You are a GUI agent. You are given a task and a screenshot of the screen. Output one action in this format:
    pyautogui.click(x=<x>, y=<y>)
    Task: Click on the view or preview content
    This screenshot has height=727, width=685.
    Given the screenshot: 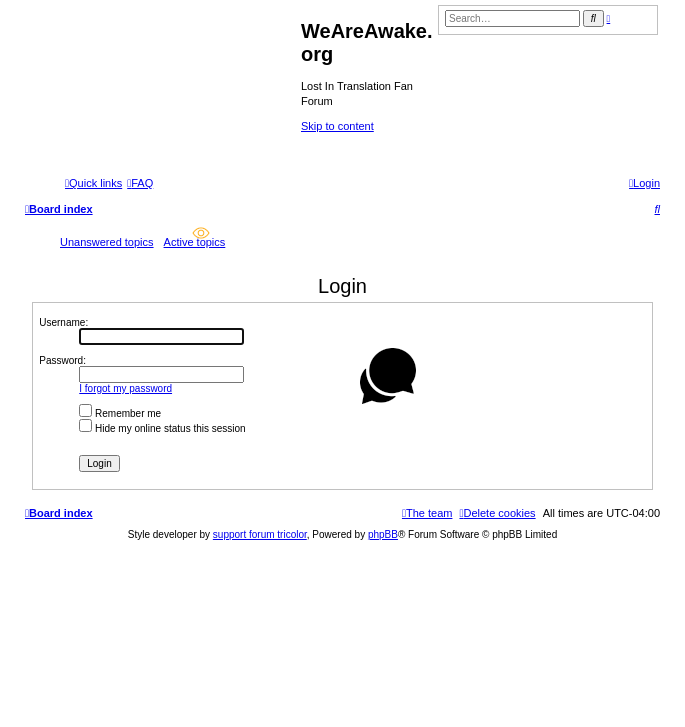 What is the action you would take?
    pyautogui.click(x=201, y=233)
    